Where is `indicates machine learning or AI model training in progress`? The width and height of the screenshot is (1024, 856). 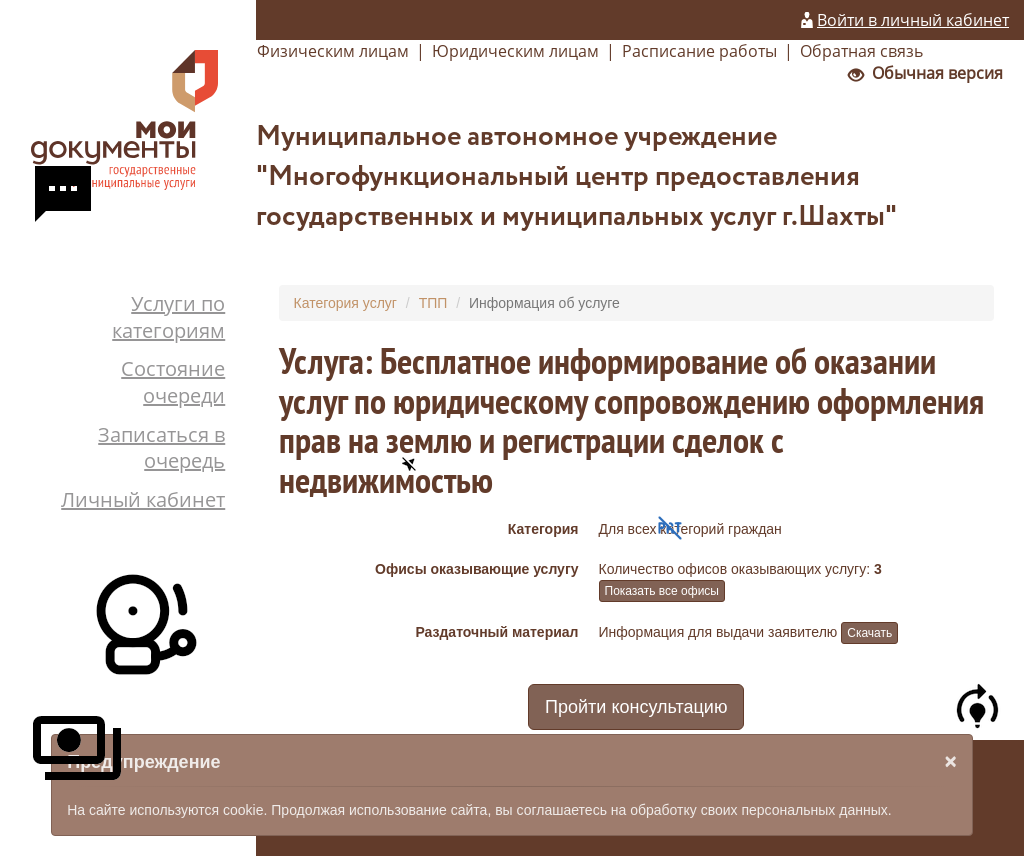
indicates machine learning or AI model training in progress is located at coordinates (977, 707).